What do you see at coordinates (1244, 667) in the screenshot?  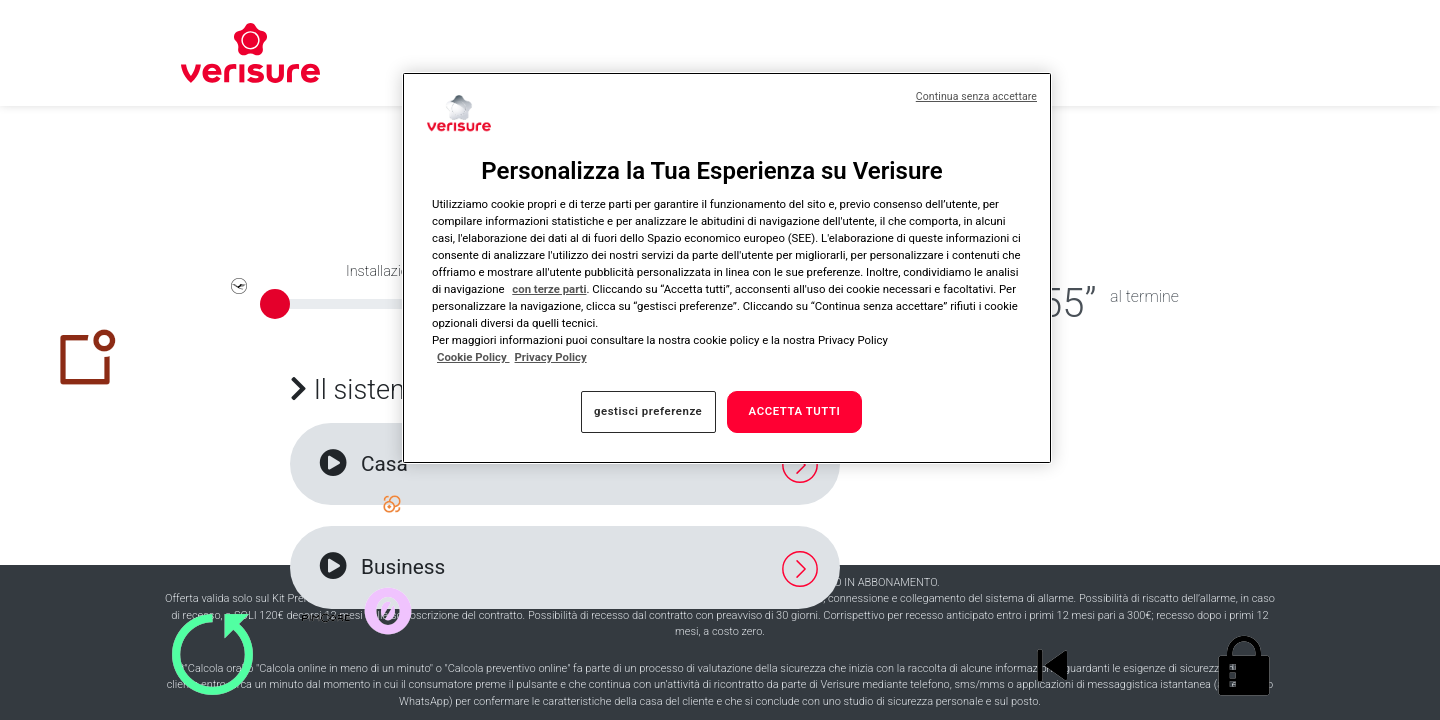 I see `access a private git repository` at bounding box center [1244, 667].